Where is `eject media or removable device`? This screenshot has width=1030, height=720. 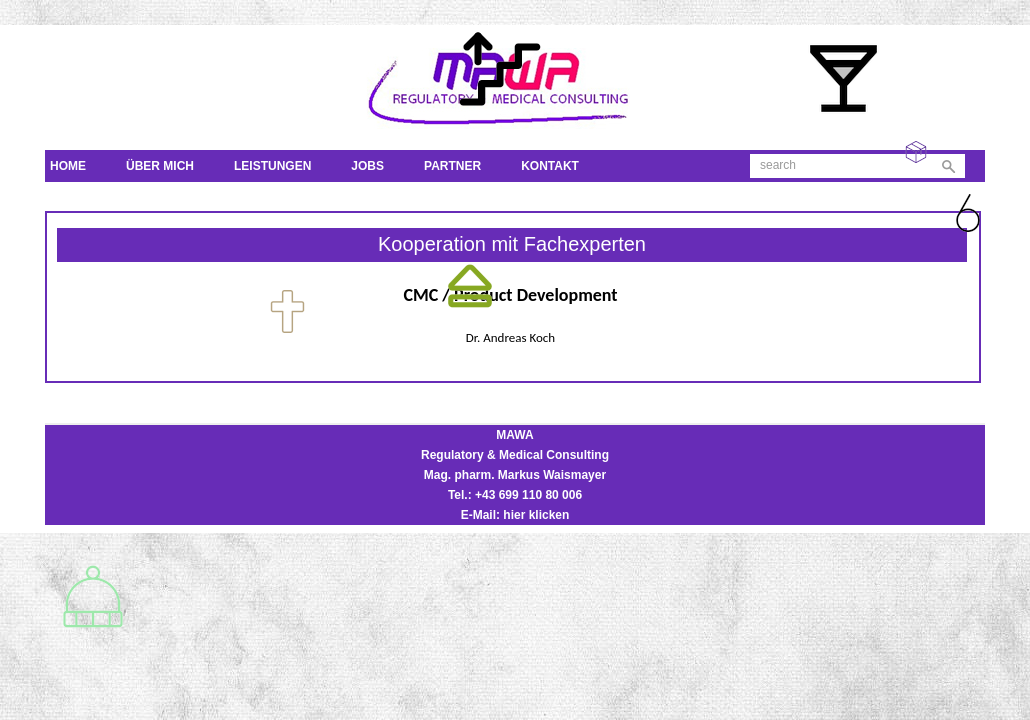
eject media or removable device is located at coordinates (470, 289).